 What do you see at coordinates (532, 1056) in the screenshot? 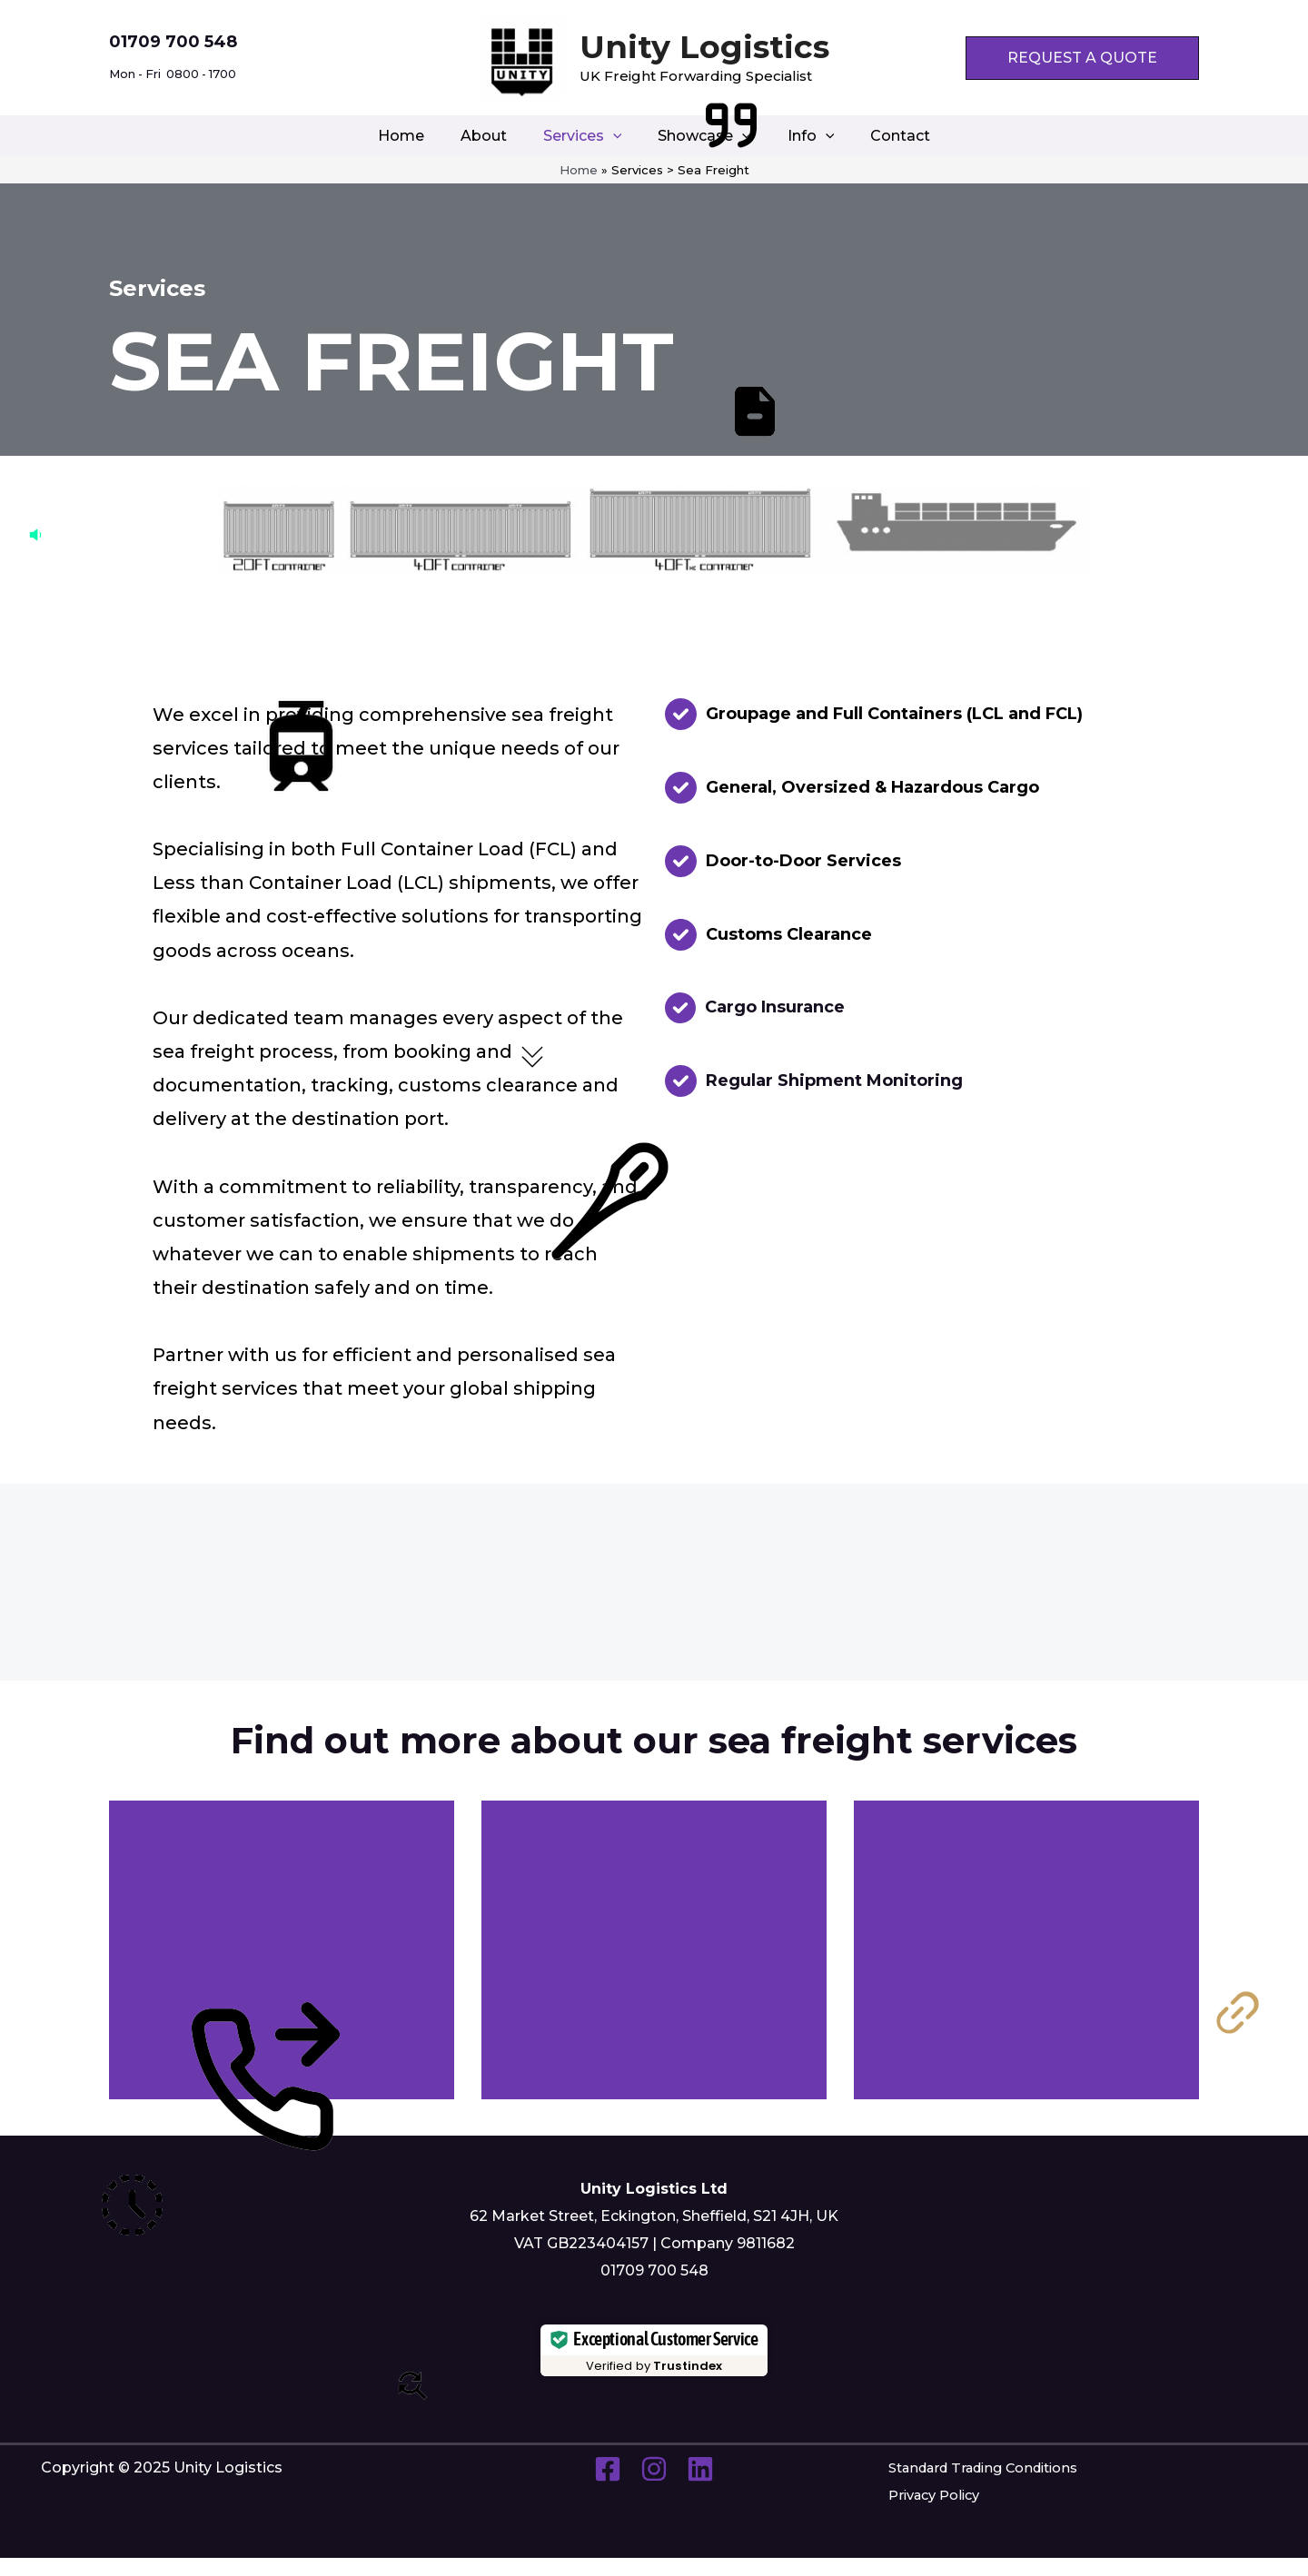
I see `expand to show more content below` at bounding box center [532, 1056].